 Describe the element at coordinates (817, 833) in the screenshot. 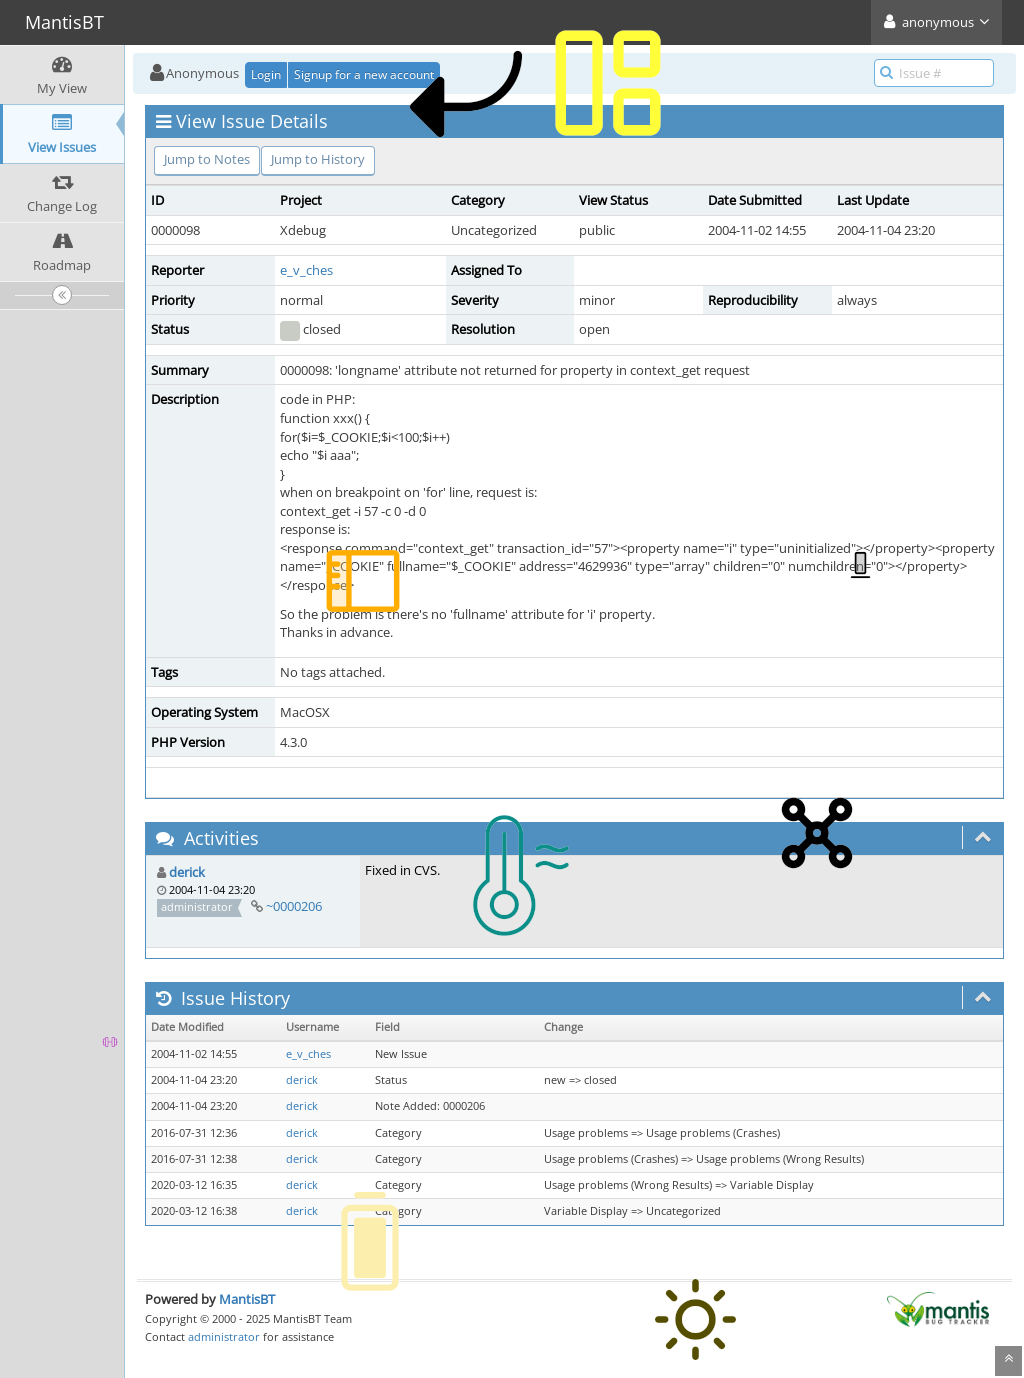

I see `view star network topology` at that location.